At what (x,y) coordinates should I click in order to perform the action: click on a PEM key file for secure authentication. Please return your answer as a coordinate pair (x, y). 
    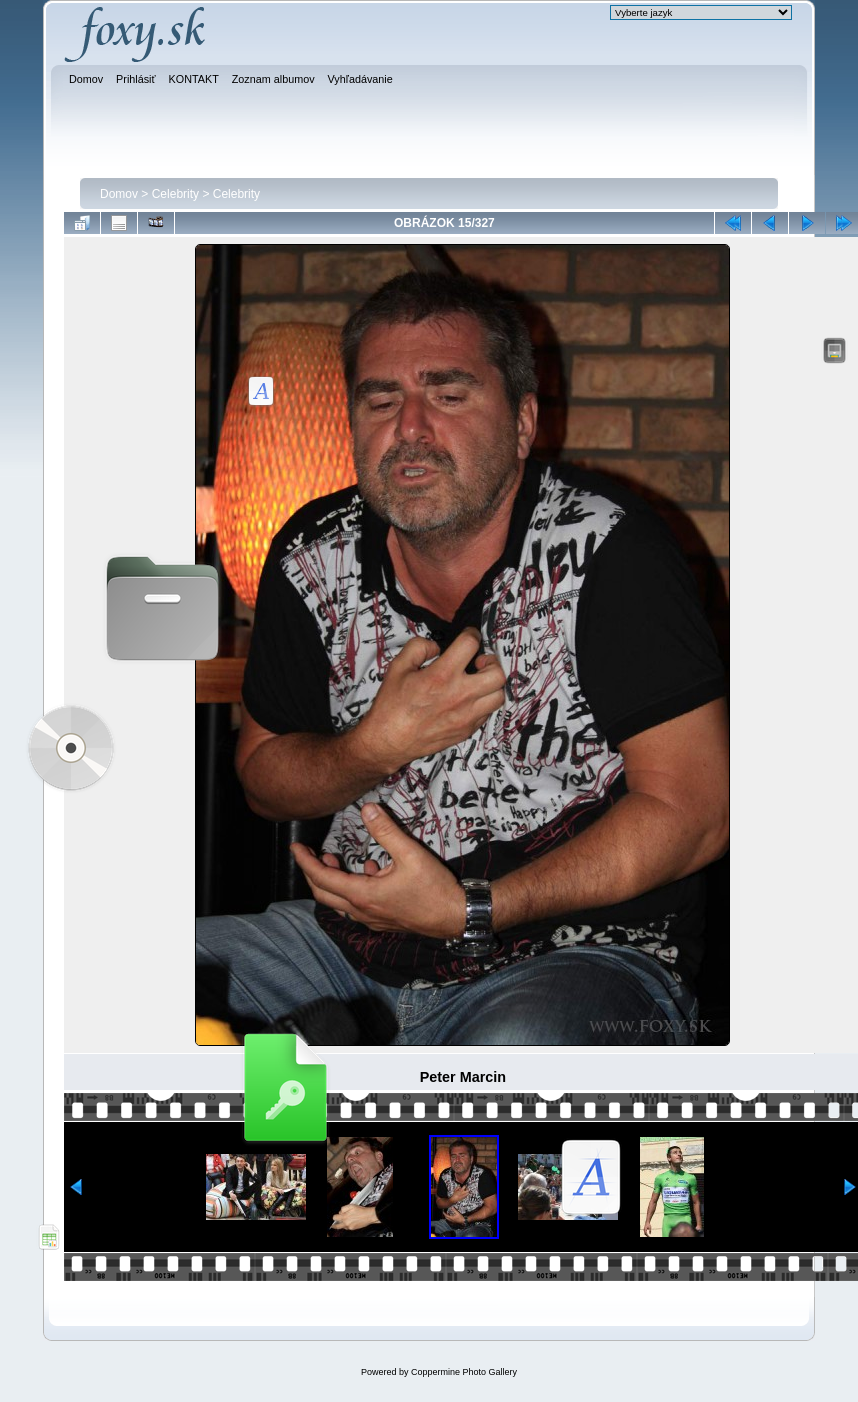
    Looking at the image, I should click on (285, 1089).